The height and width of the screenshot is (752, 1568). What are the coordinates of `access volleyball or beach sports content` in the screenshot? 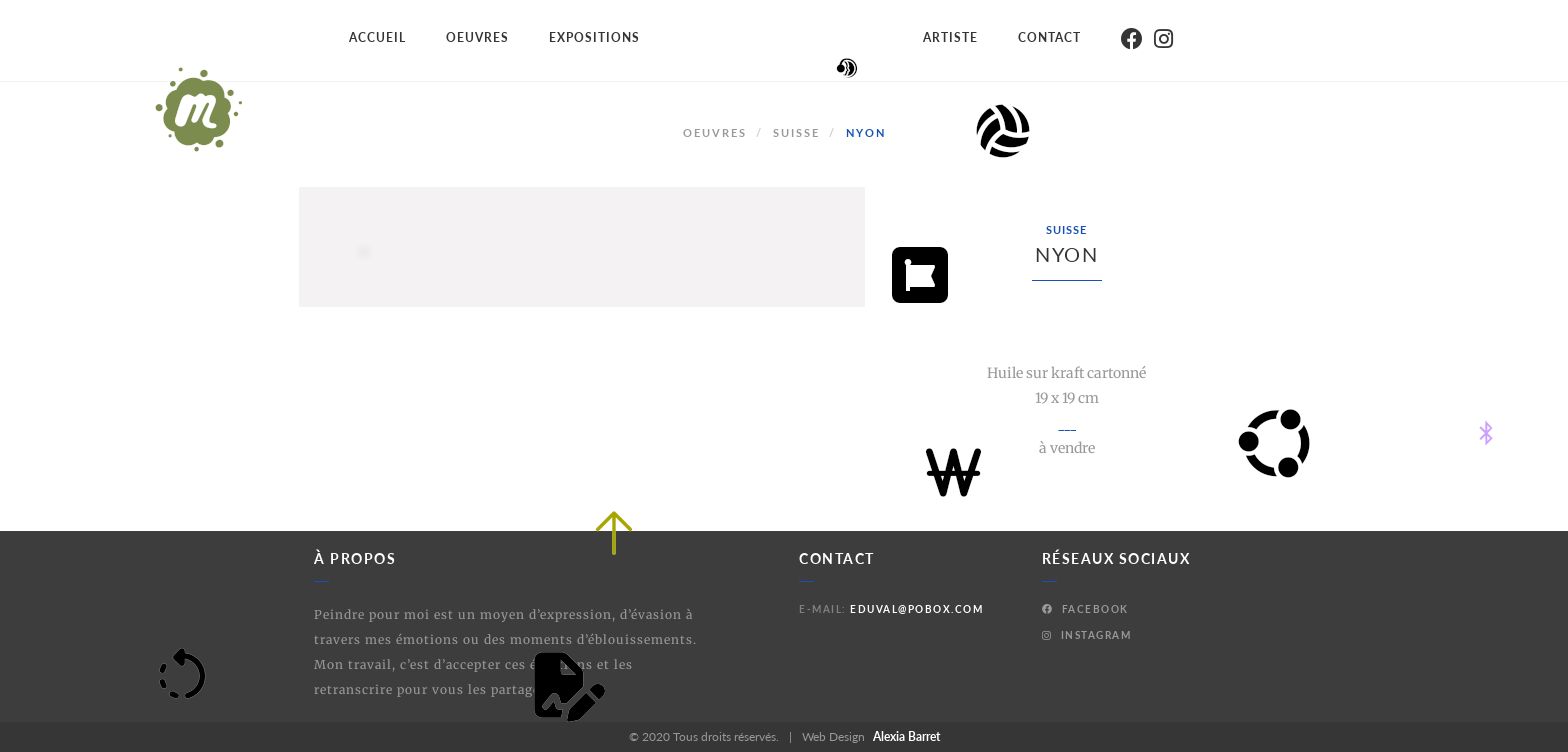 It's located at (1003, 131).